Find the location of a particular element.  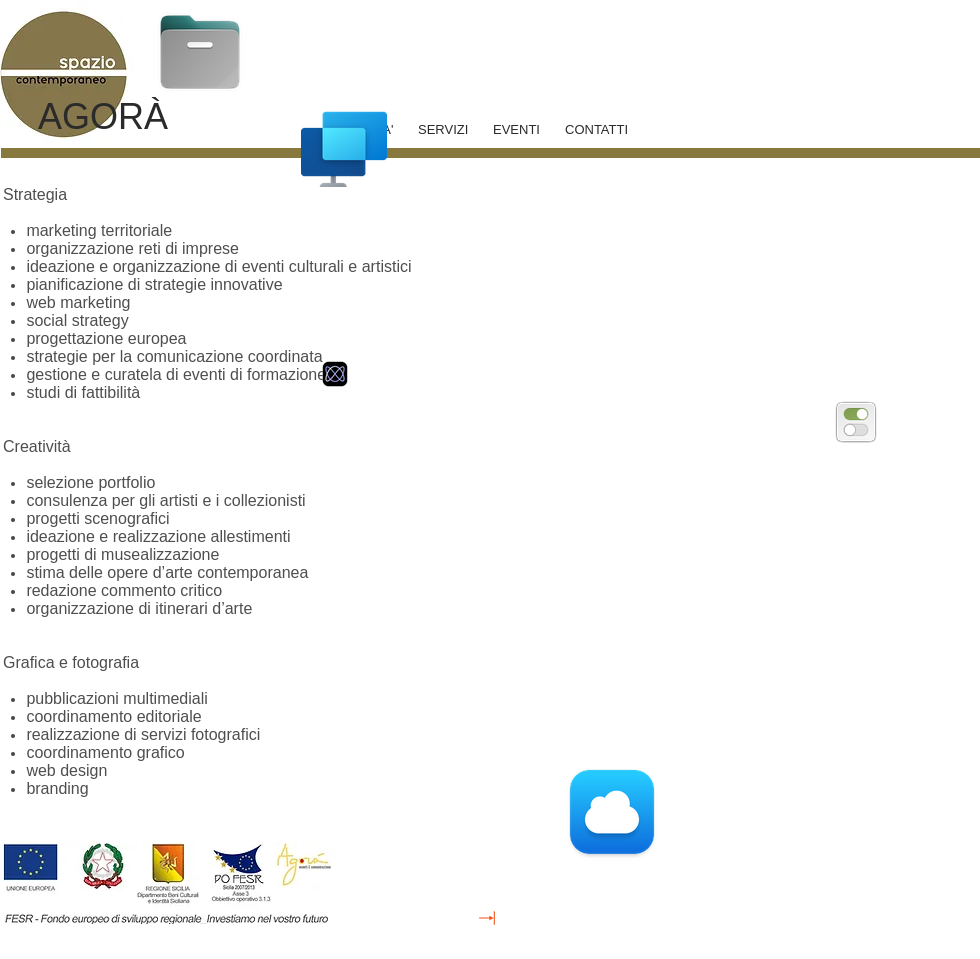

open the file manager application is located at coordinates (200, 52).